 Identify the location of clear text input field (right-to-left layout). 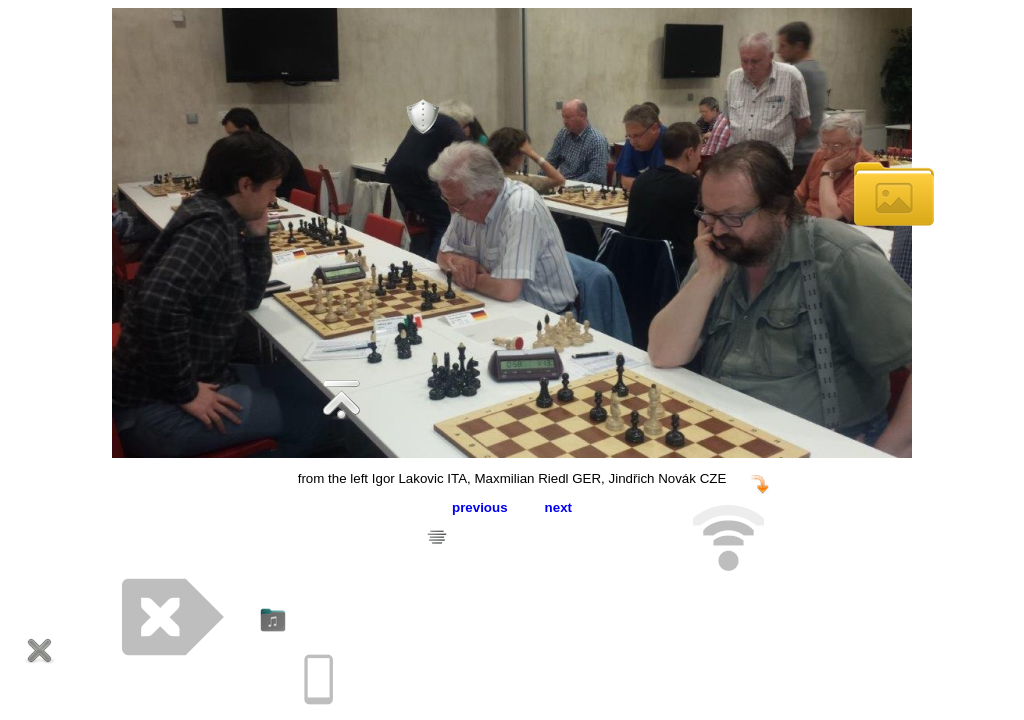
(173, 617).